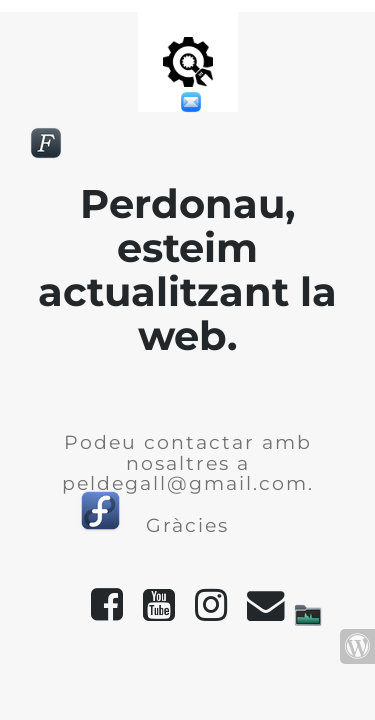 This screenshot has height=720, width=375. I want to click on open system monitoring files, so click(308, 616).